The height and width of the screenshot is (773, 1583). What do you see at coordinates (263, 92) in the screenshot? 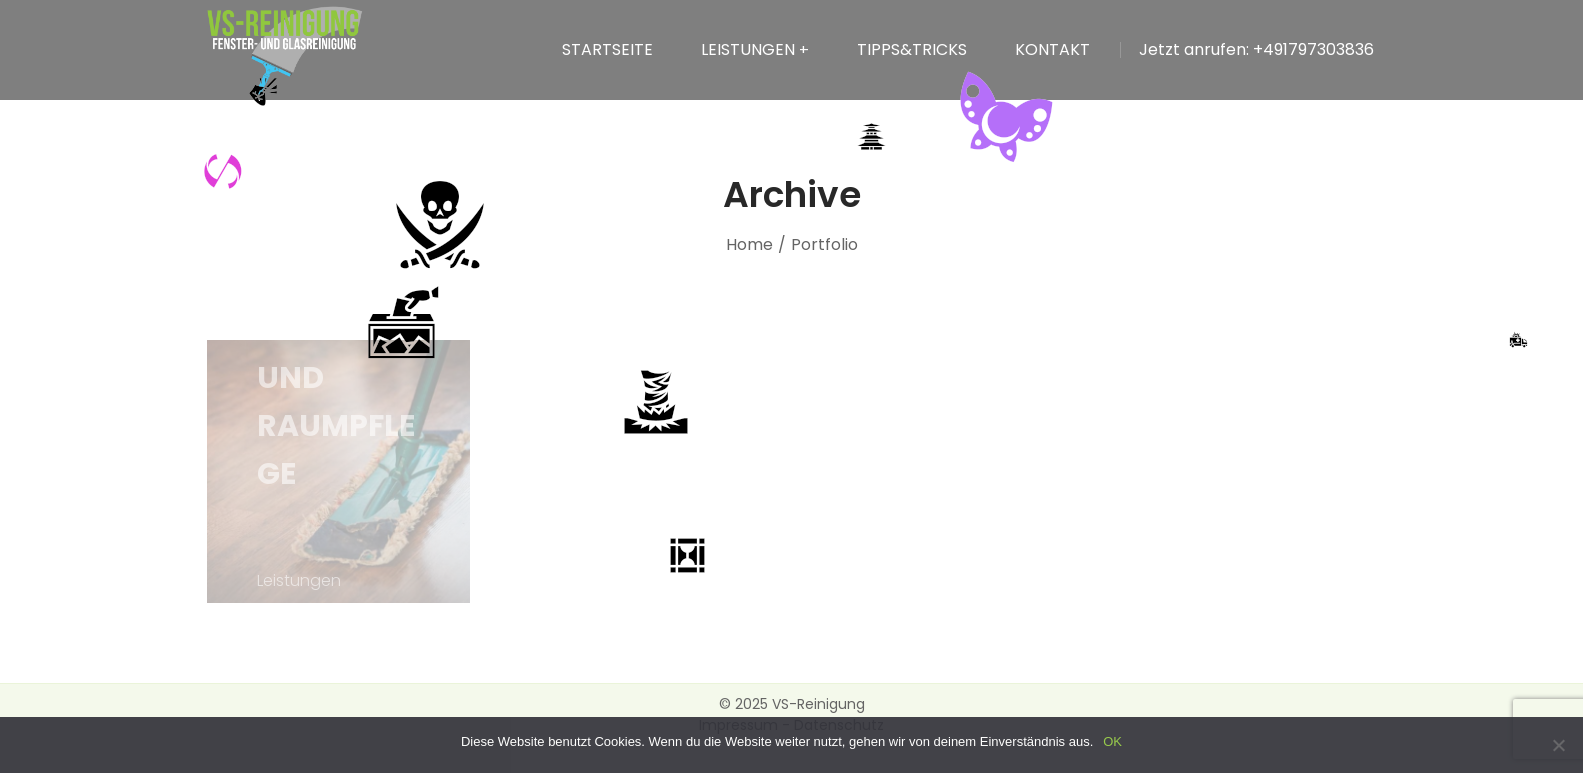
I see `indicates damage taken or shield breaking` at bounding box center [263, 92].